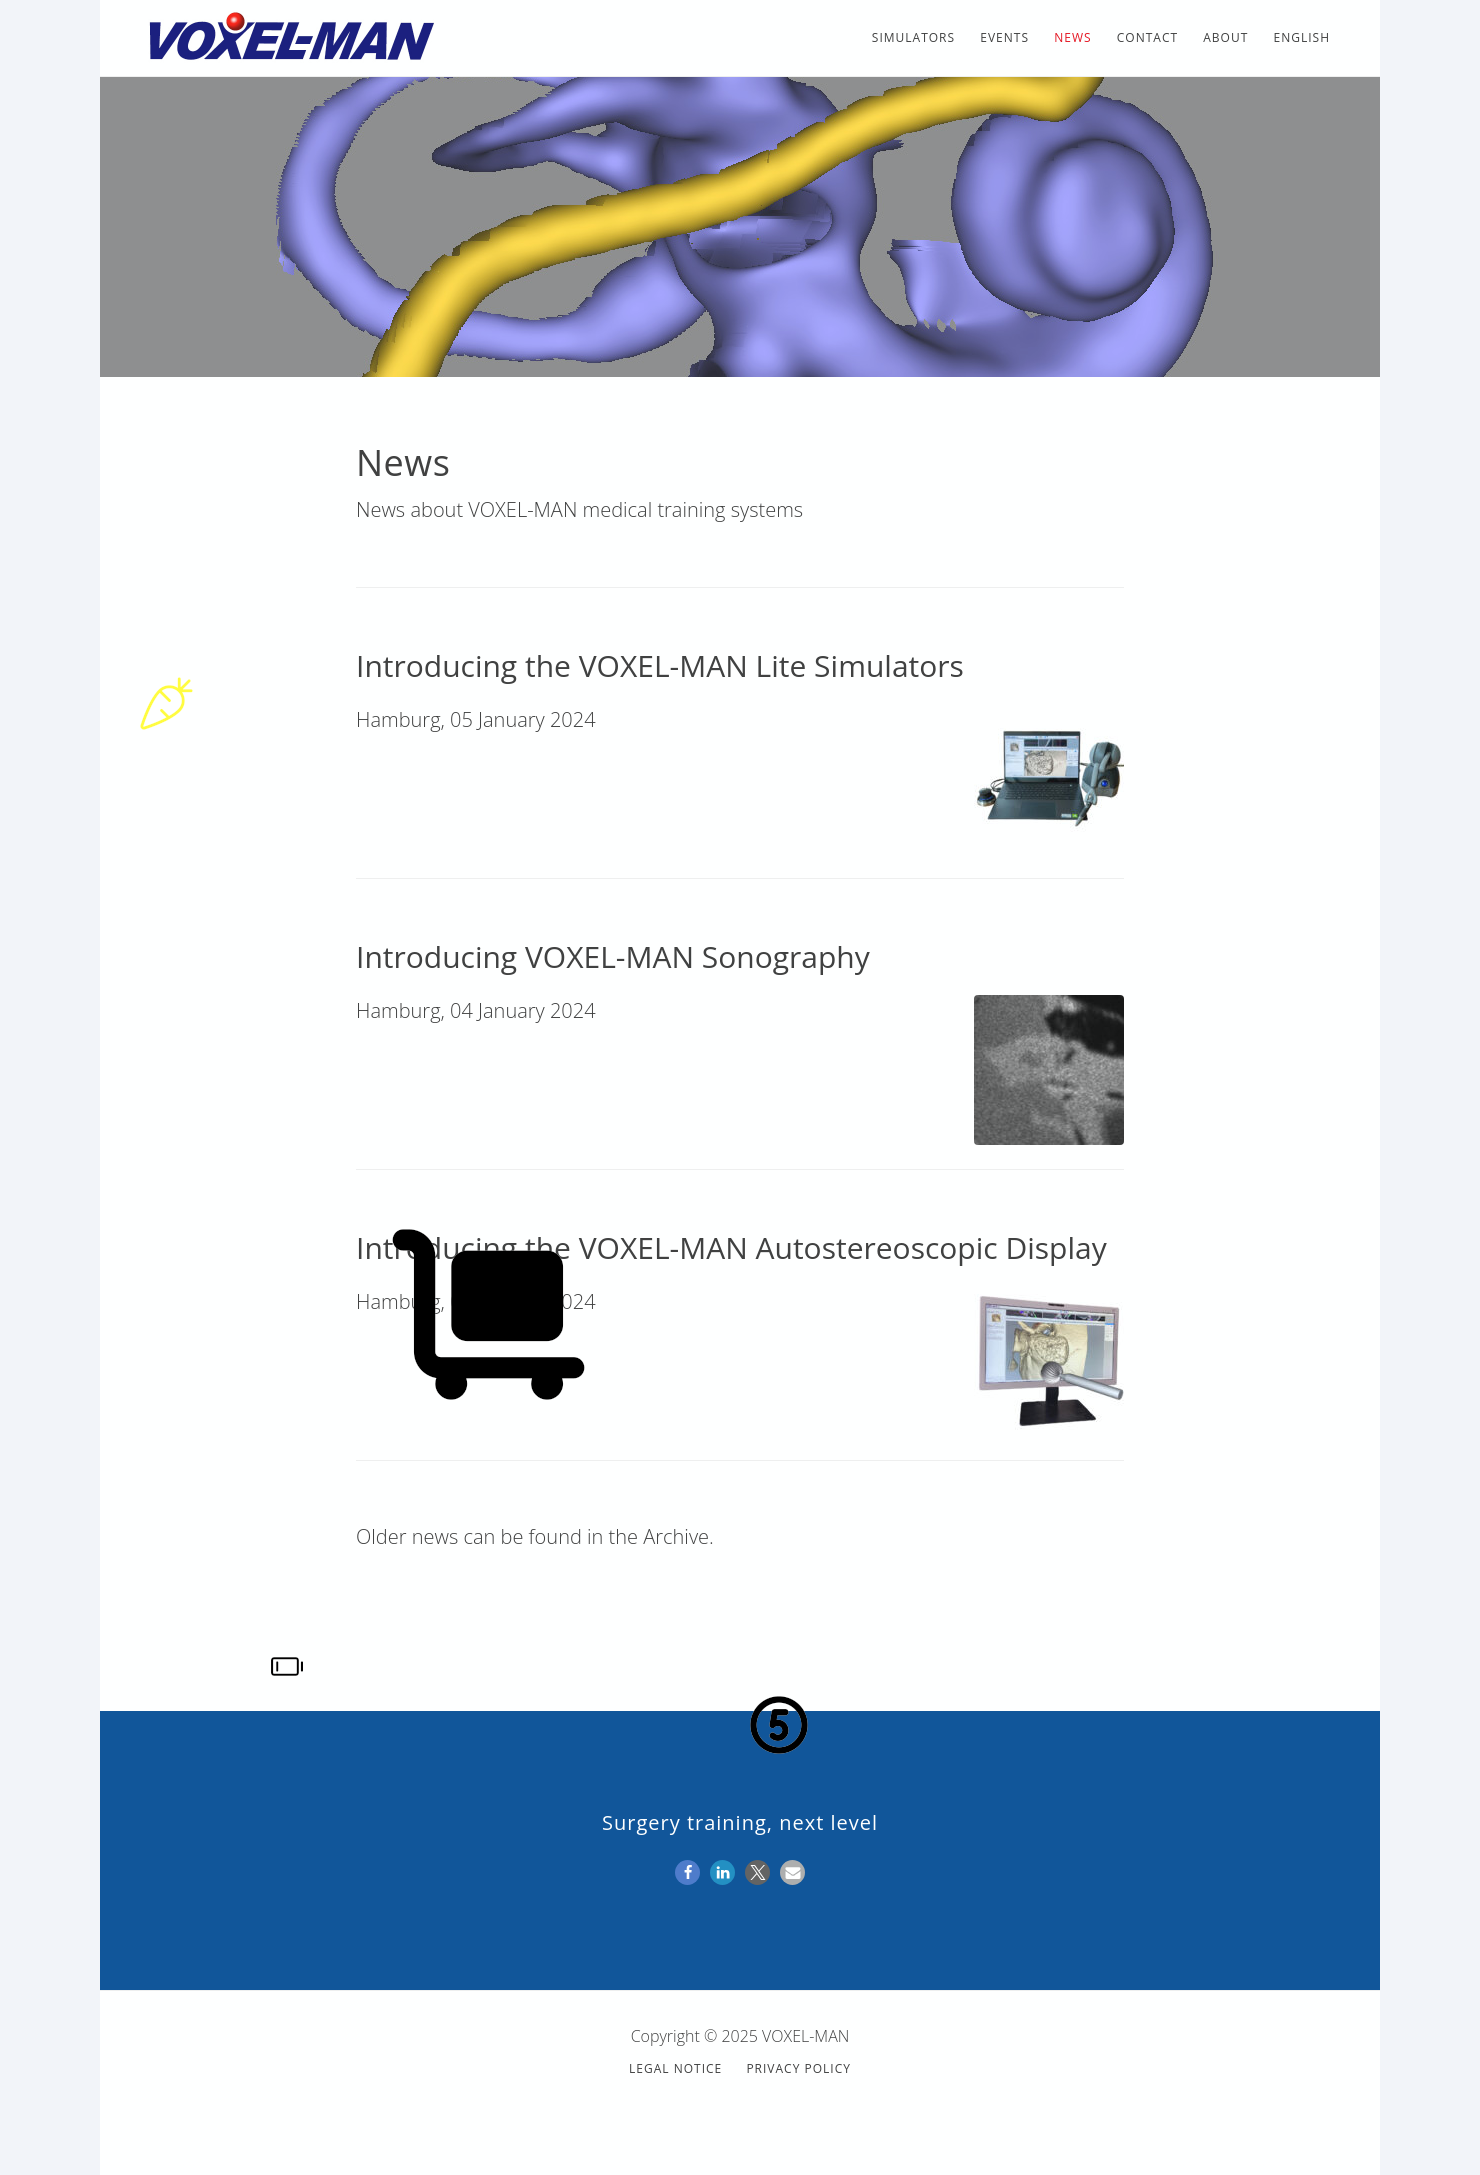 Image resolution: width=1480 pixels, height=2175 pixels. I want to click on indicates step five in a numbered sequence, so click(779, 1725).